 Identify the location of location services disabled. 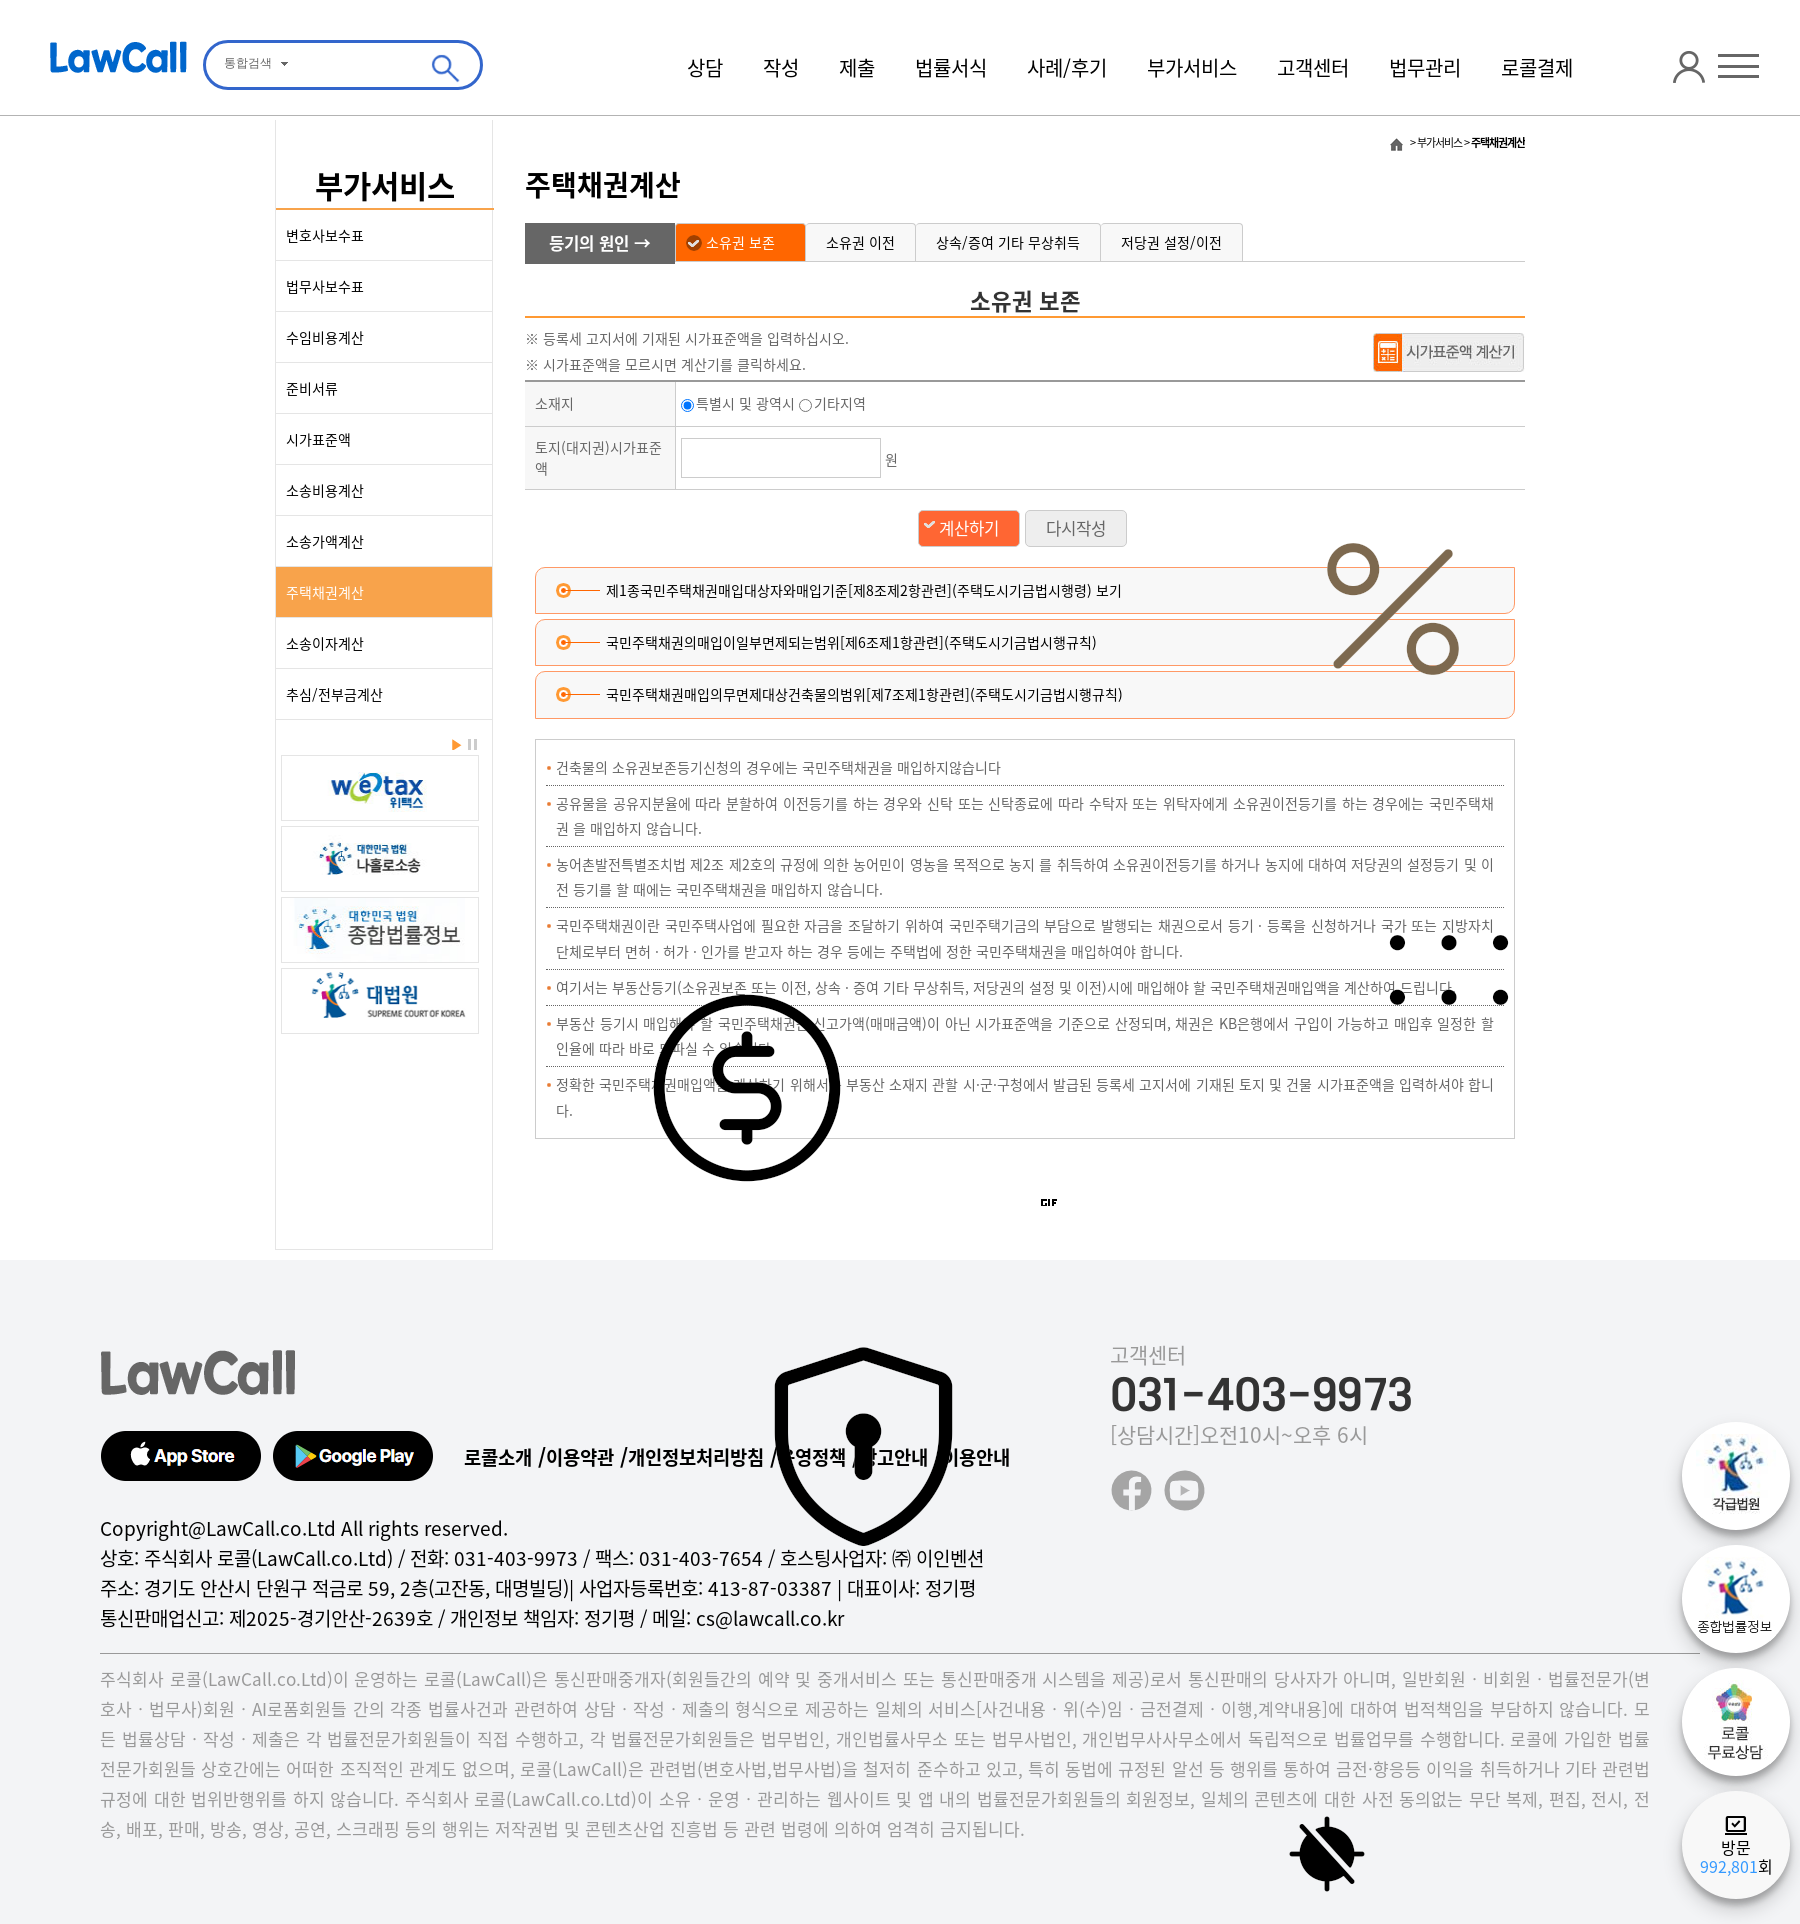
(1327, 1854).